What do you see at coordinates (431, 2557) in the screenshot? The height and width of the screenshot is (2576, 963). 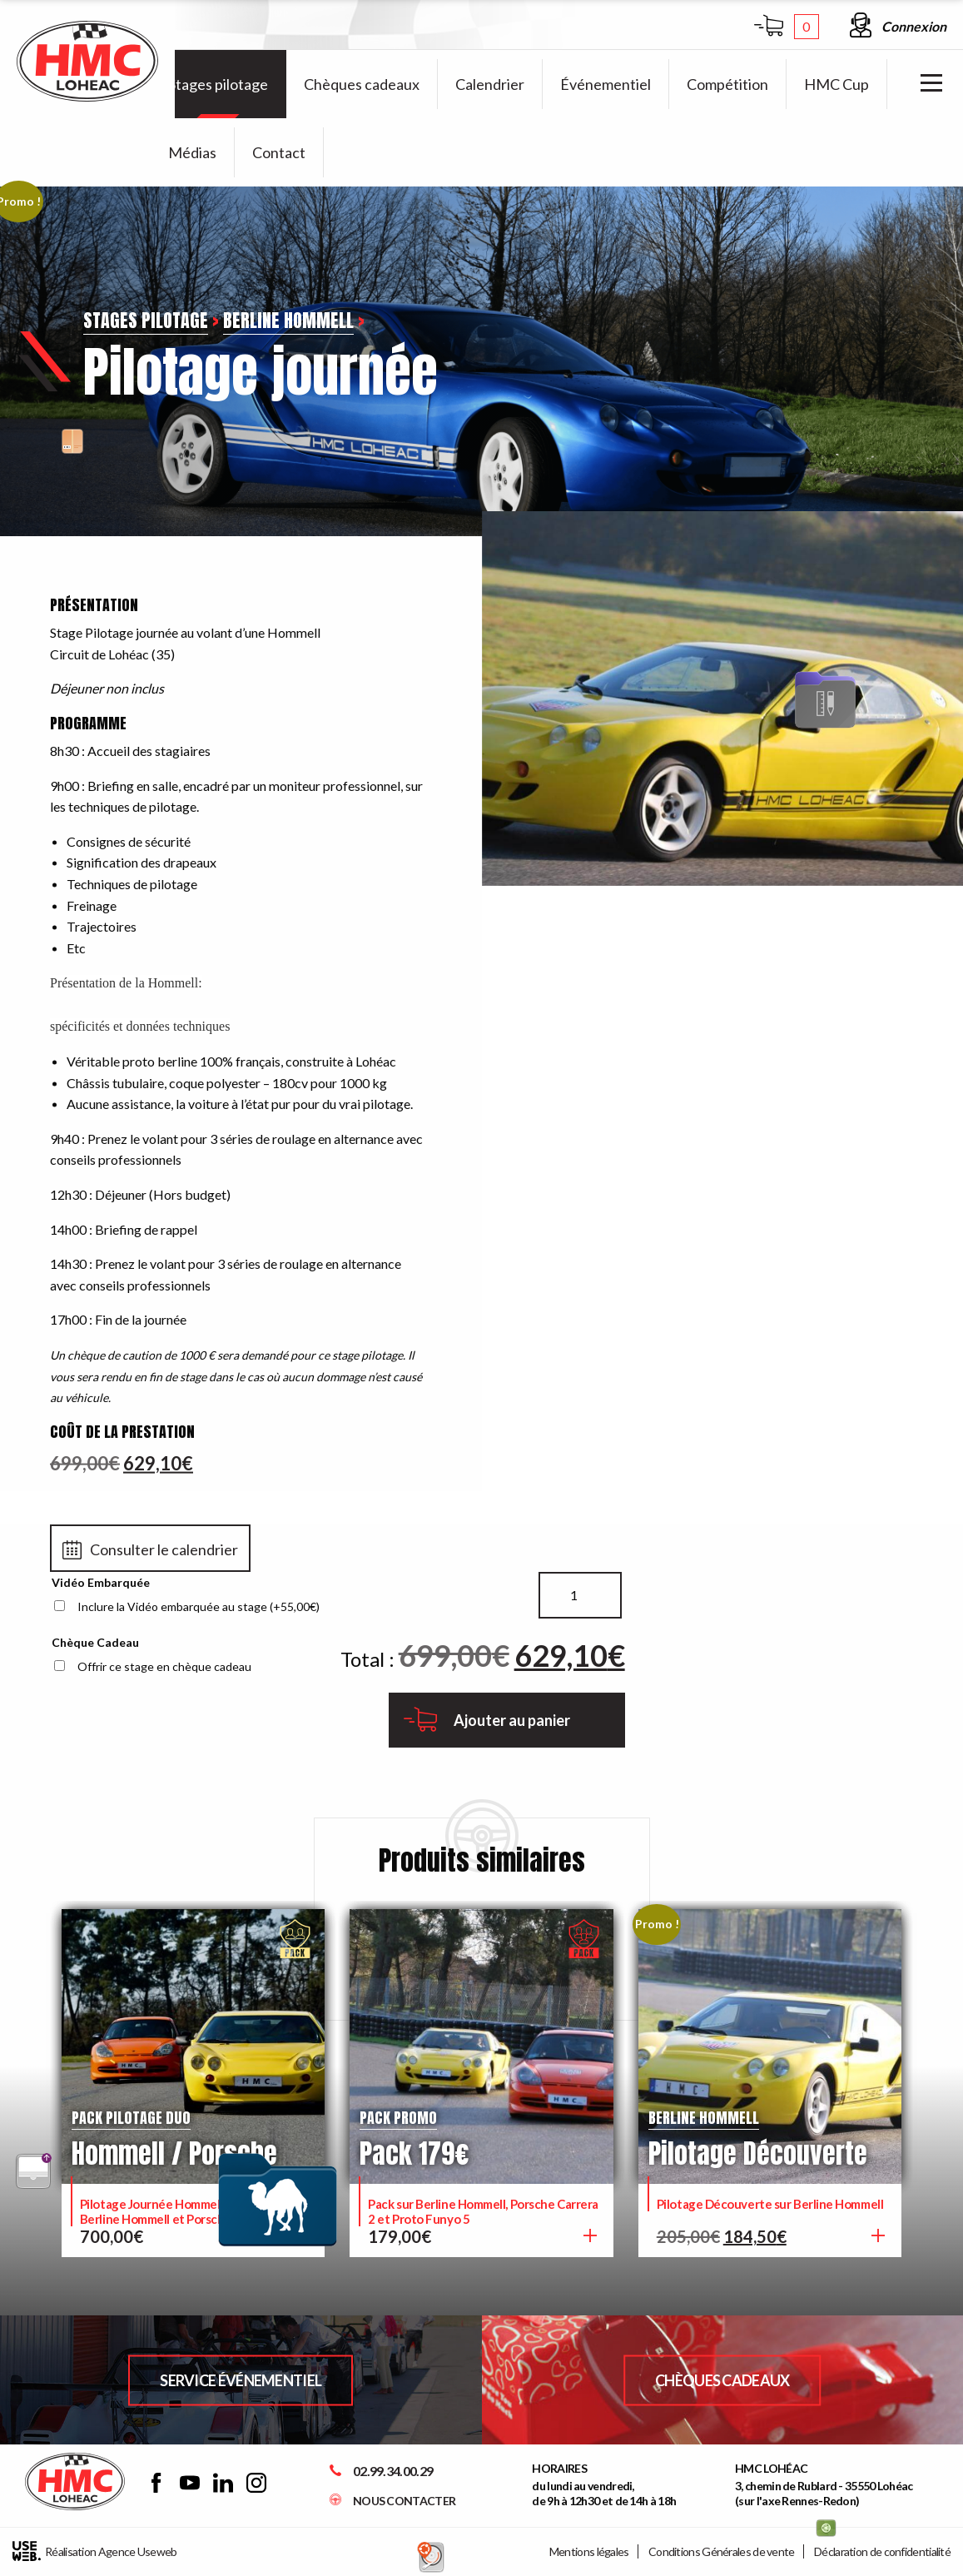 I see `launch the ubiquity installer for ubuntu linux` at bounding box center [431, 2557].